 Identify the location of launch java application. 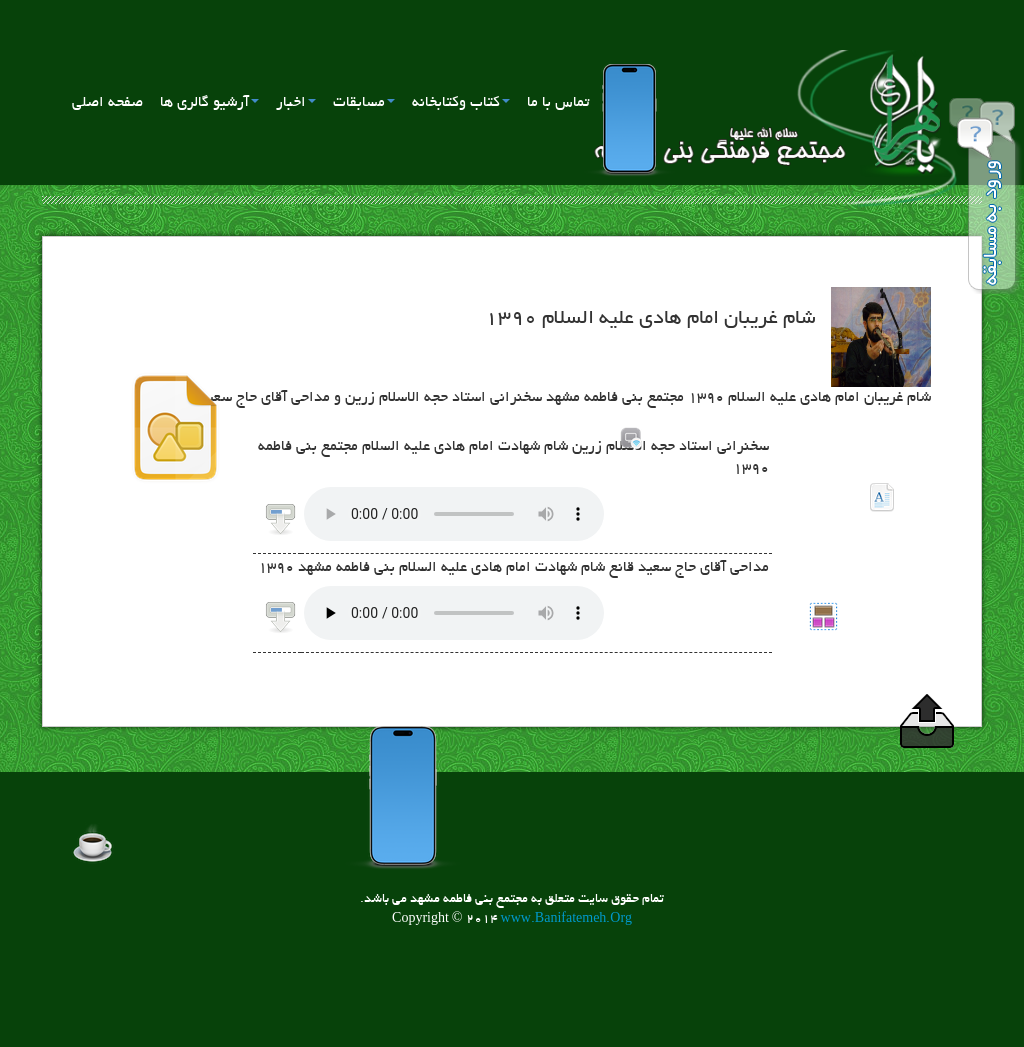
(92, 846).